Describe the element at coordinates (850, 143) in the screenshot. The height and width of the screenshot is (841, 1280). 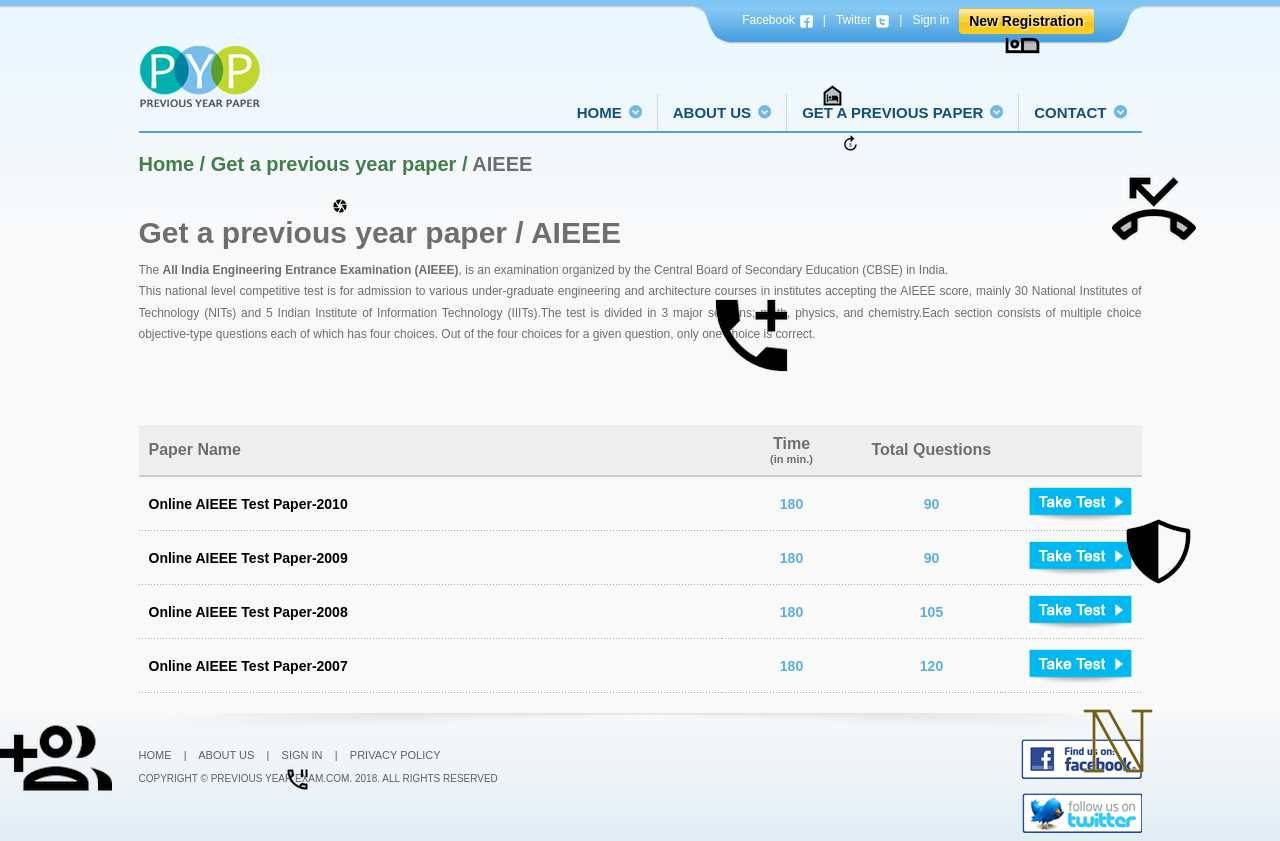
I see `skip forward 5 seconds in media playback` at that location.